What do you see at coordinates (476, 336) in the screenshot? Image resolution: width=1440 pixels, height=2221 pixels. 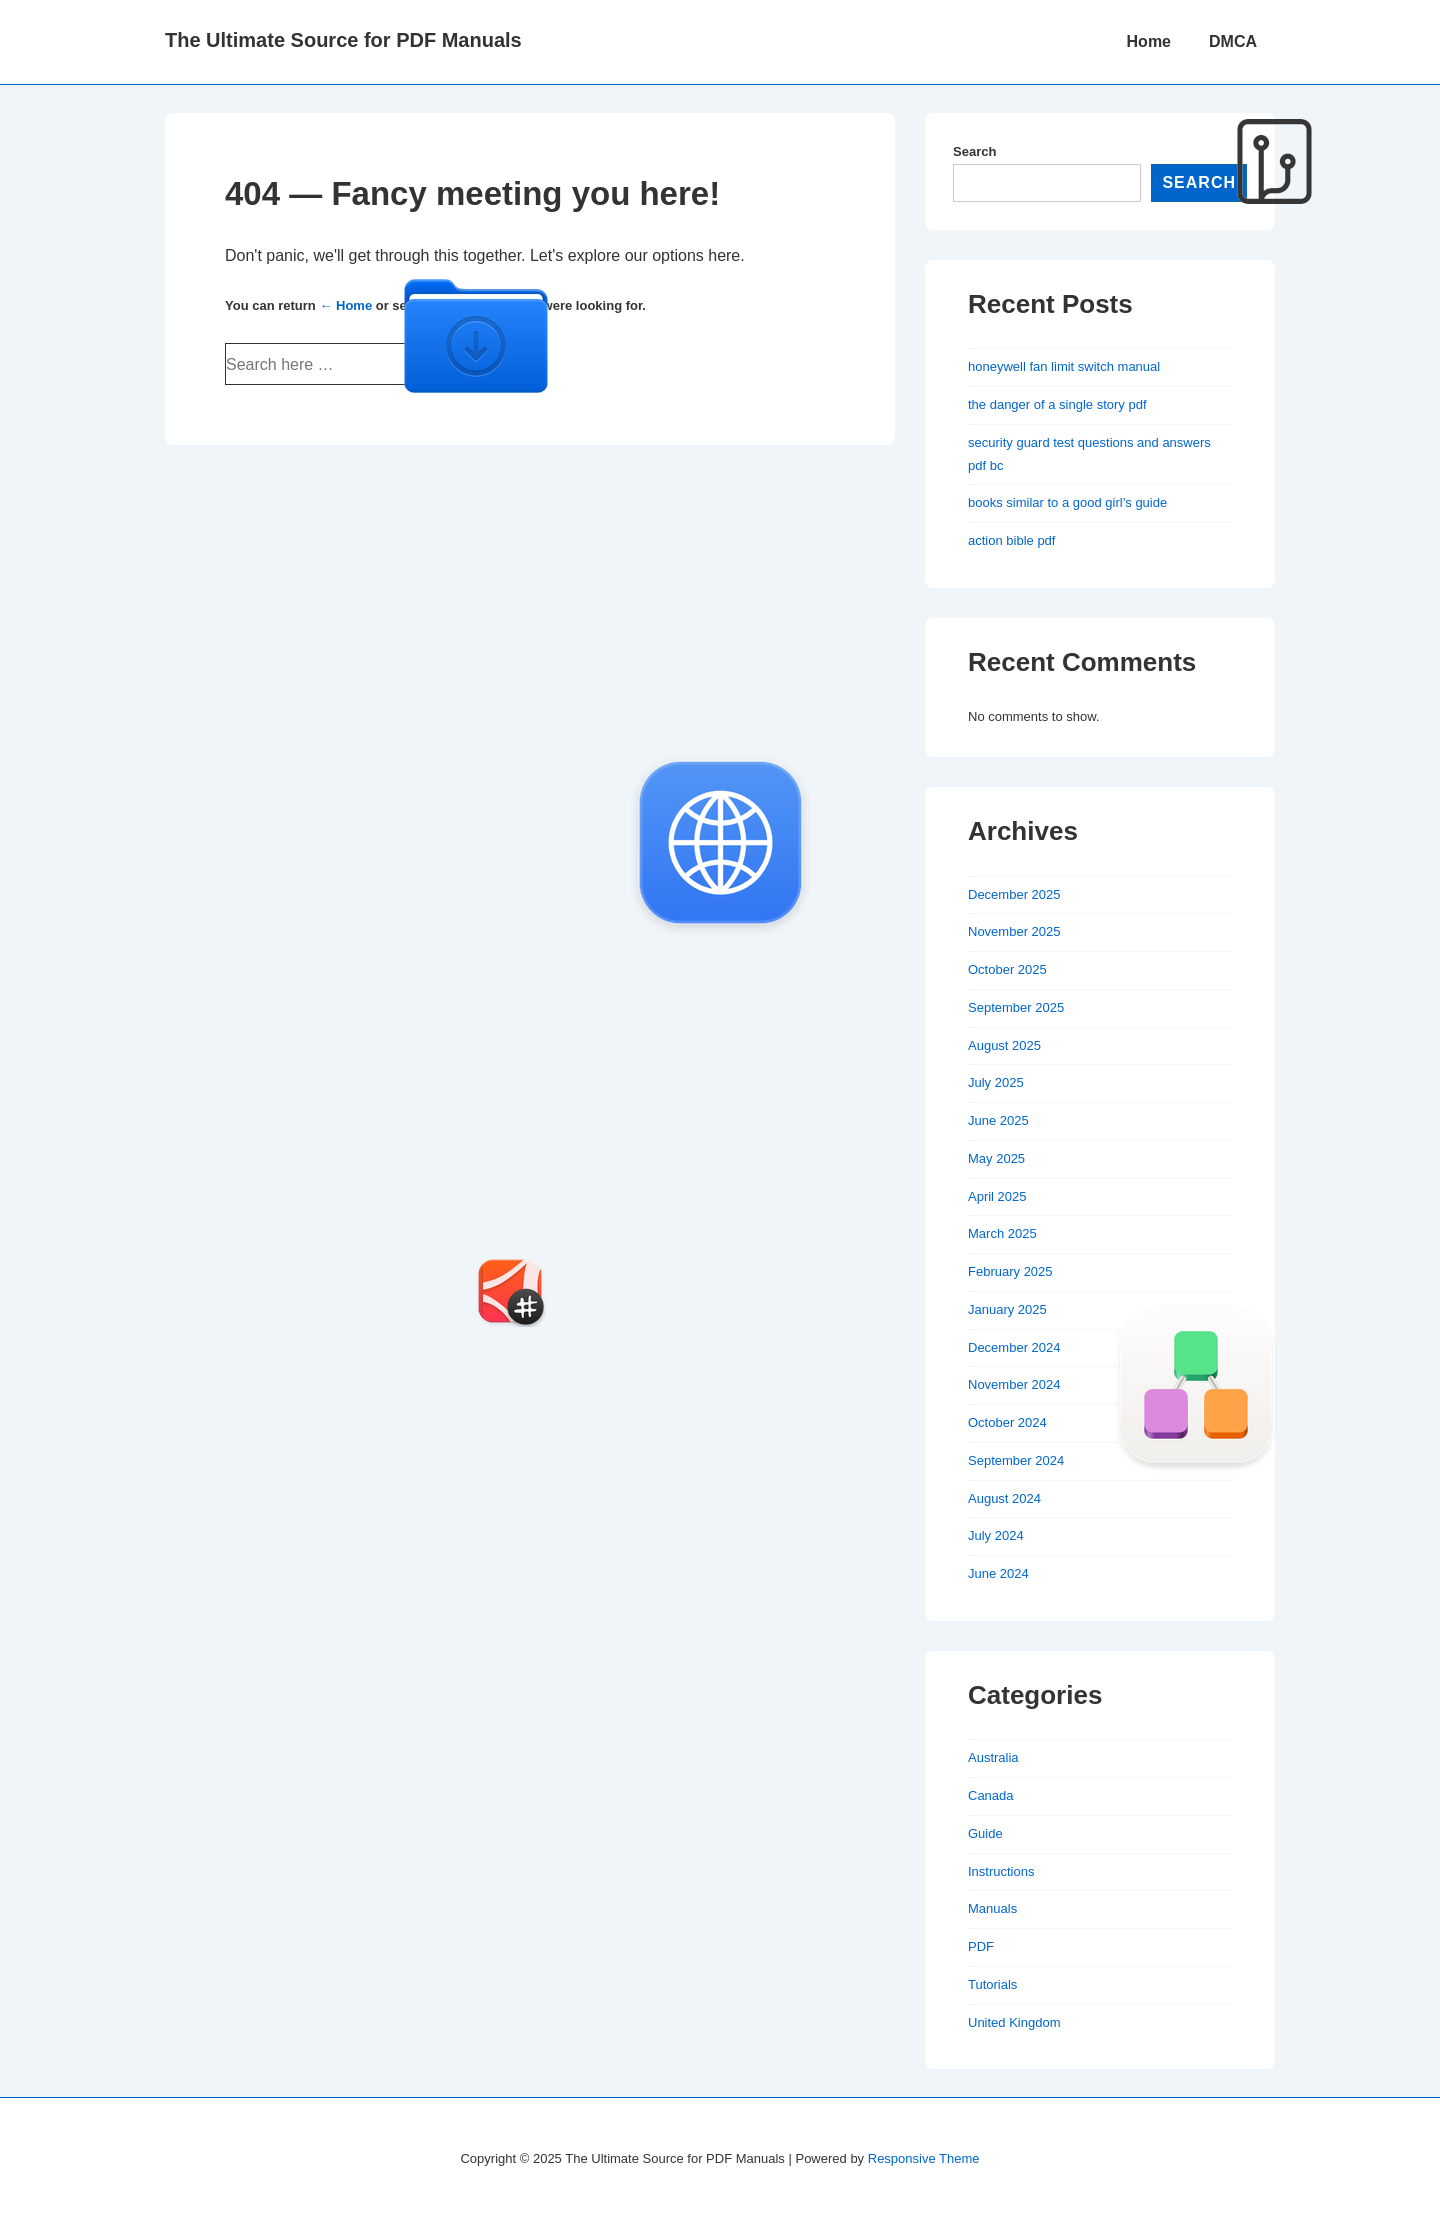 I see `access your downloads folder` at bounding box center [476, 336].